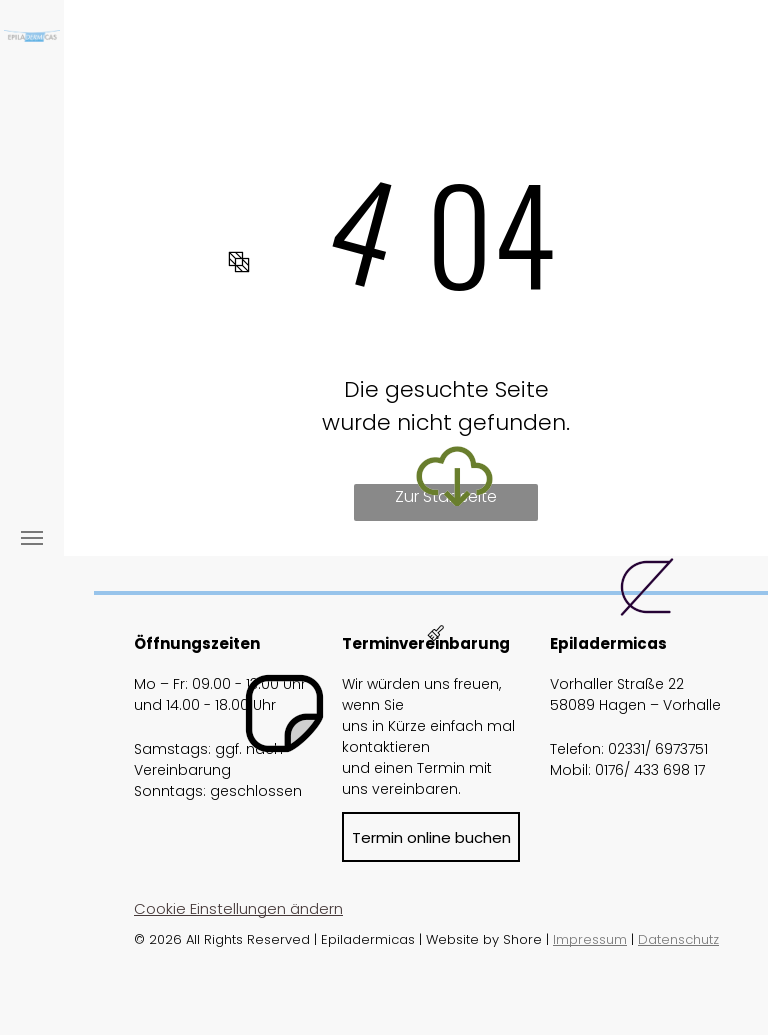 This screenshot has height=1035, width=768. I want to click on access painting or drawing tools, so click(436, 633).